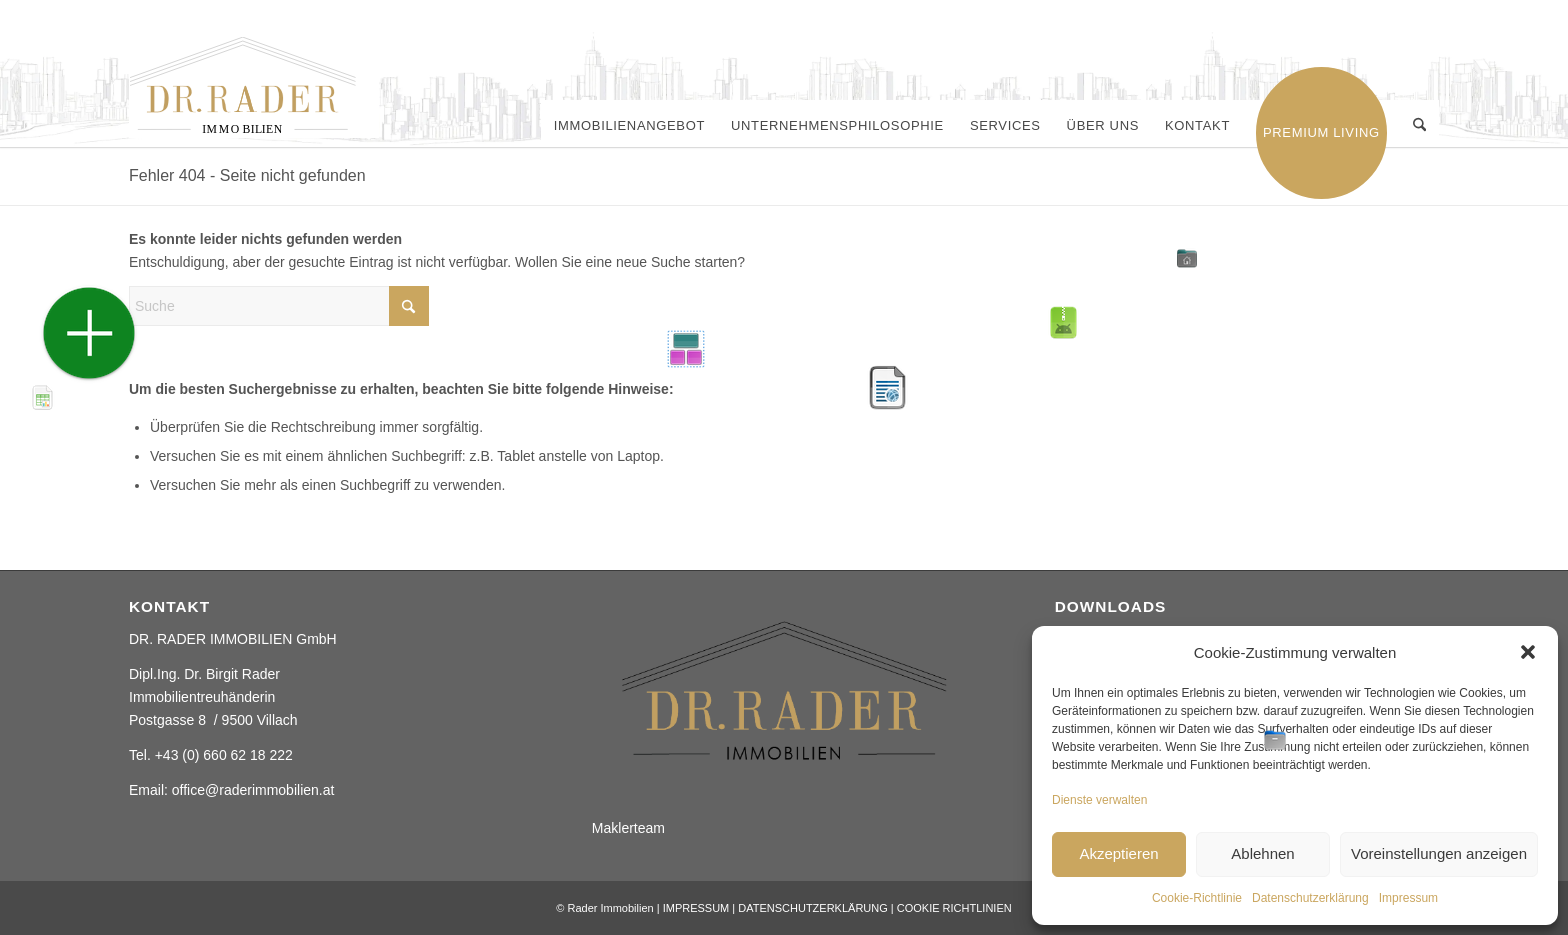 This screenshot has width=1568, height=935. I want to click on an android application package file (apk), so click(1063, 322).